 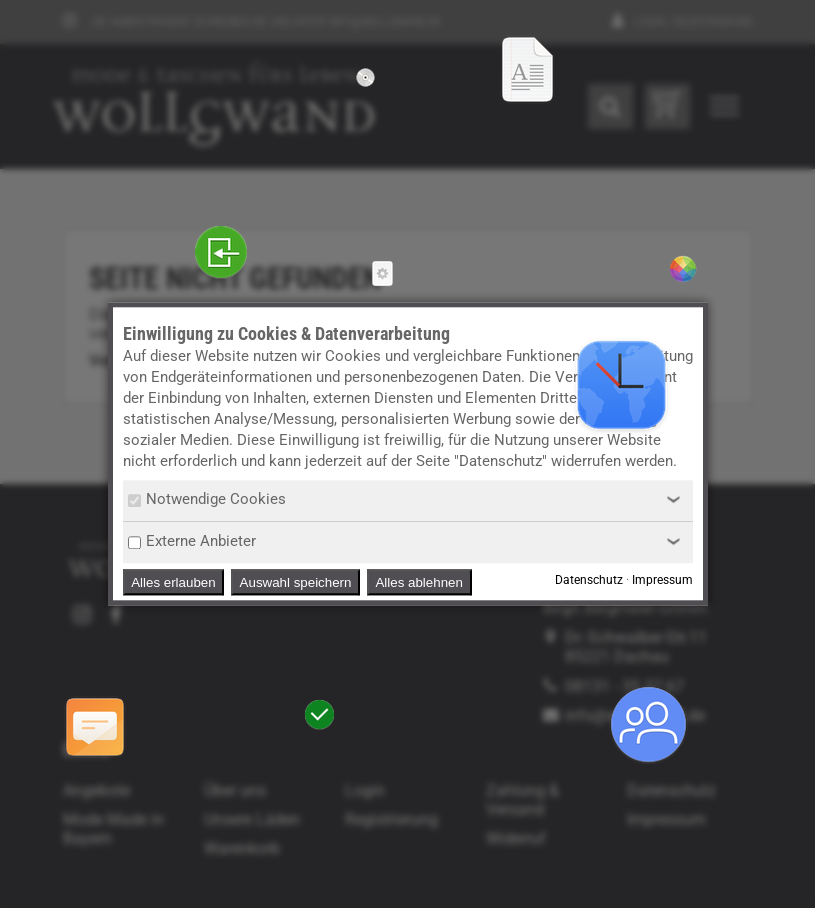 What do you see at coordinates (221, 252) in the screenshot?
I see `log out of your account` at bounding box center [221, 252].